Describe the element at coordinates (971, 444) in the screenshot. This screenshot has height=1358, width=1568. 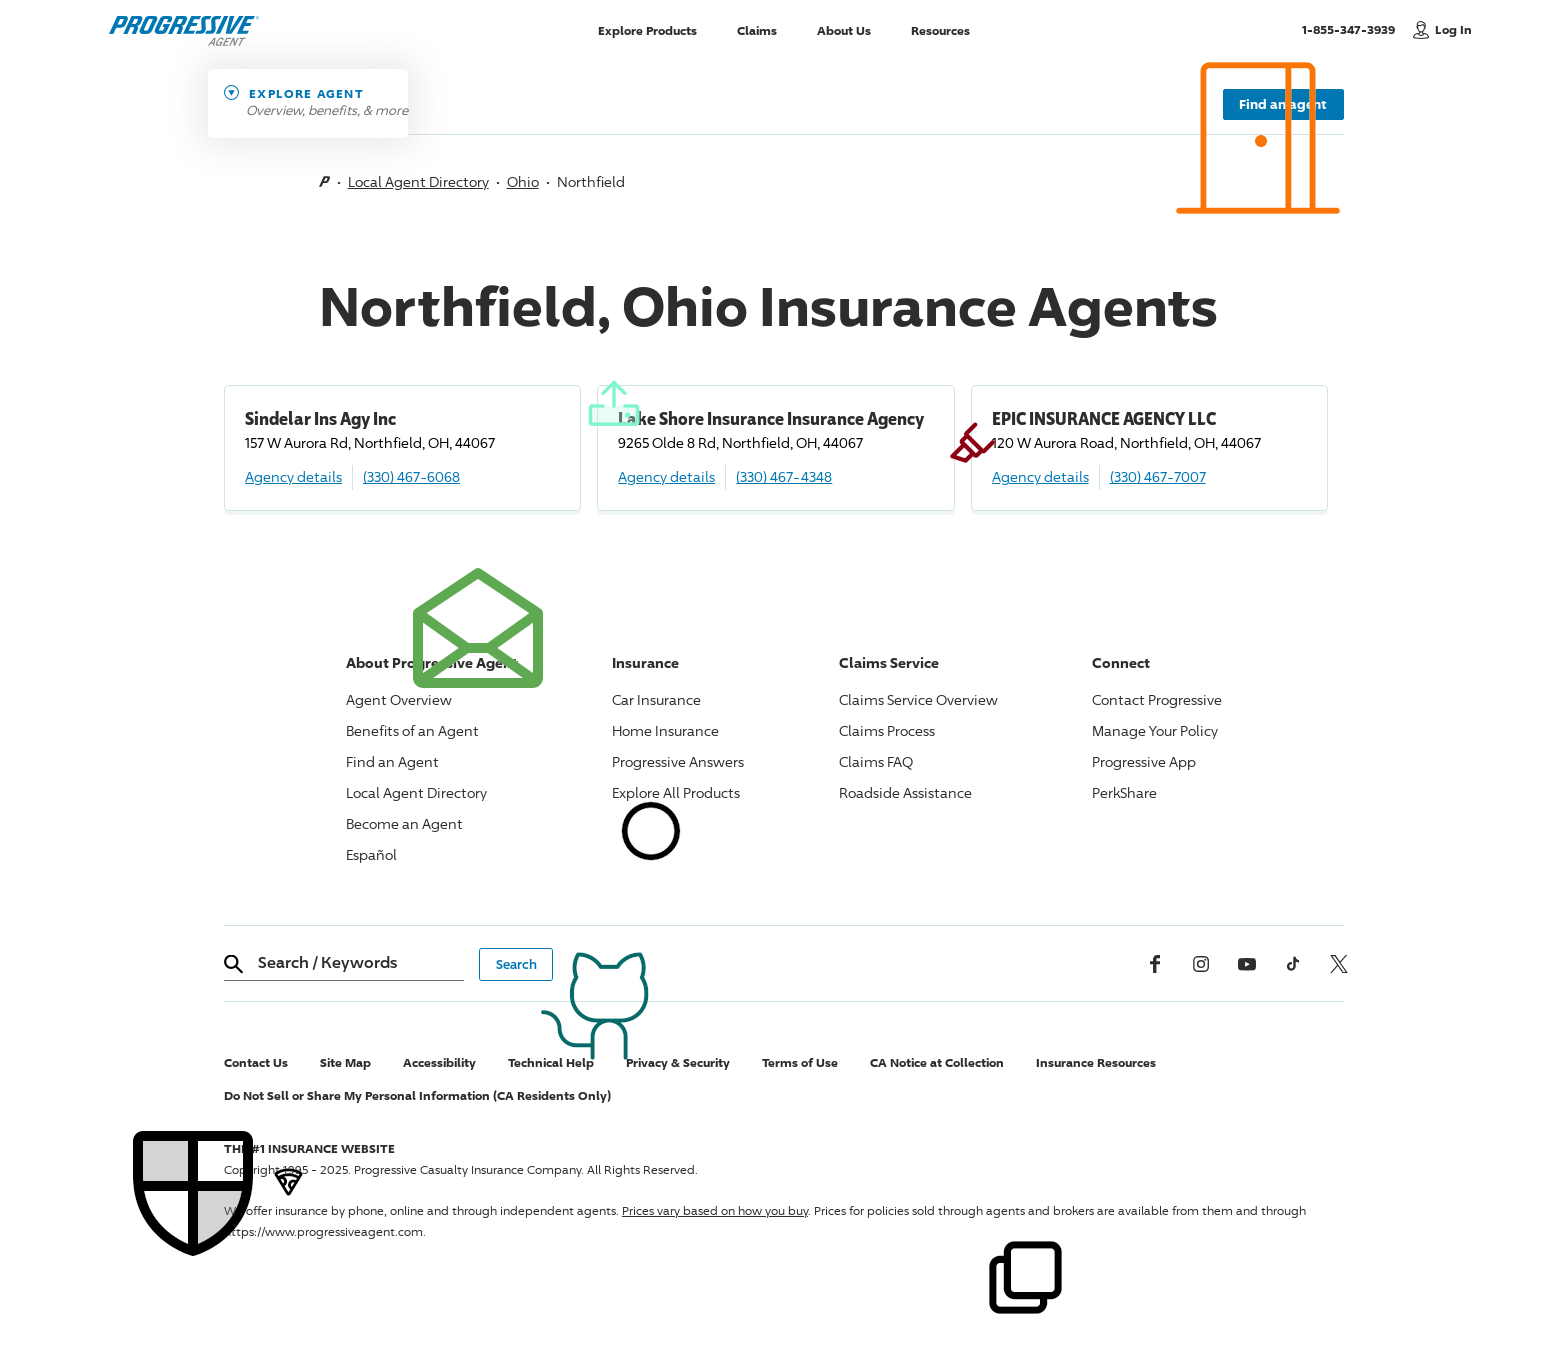
I see `highlight or mark selected text` at that location.